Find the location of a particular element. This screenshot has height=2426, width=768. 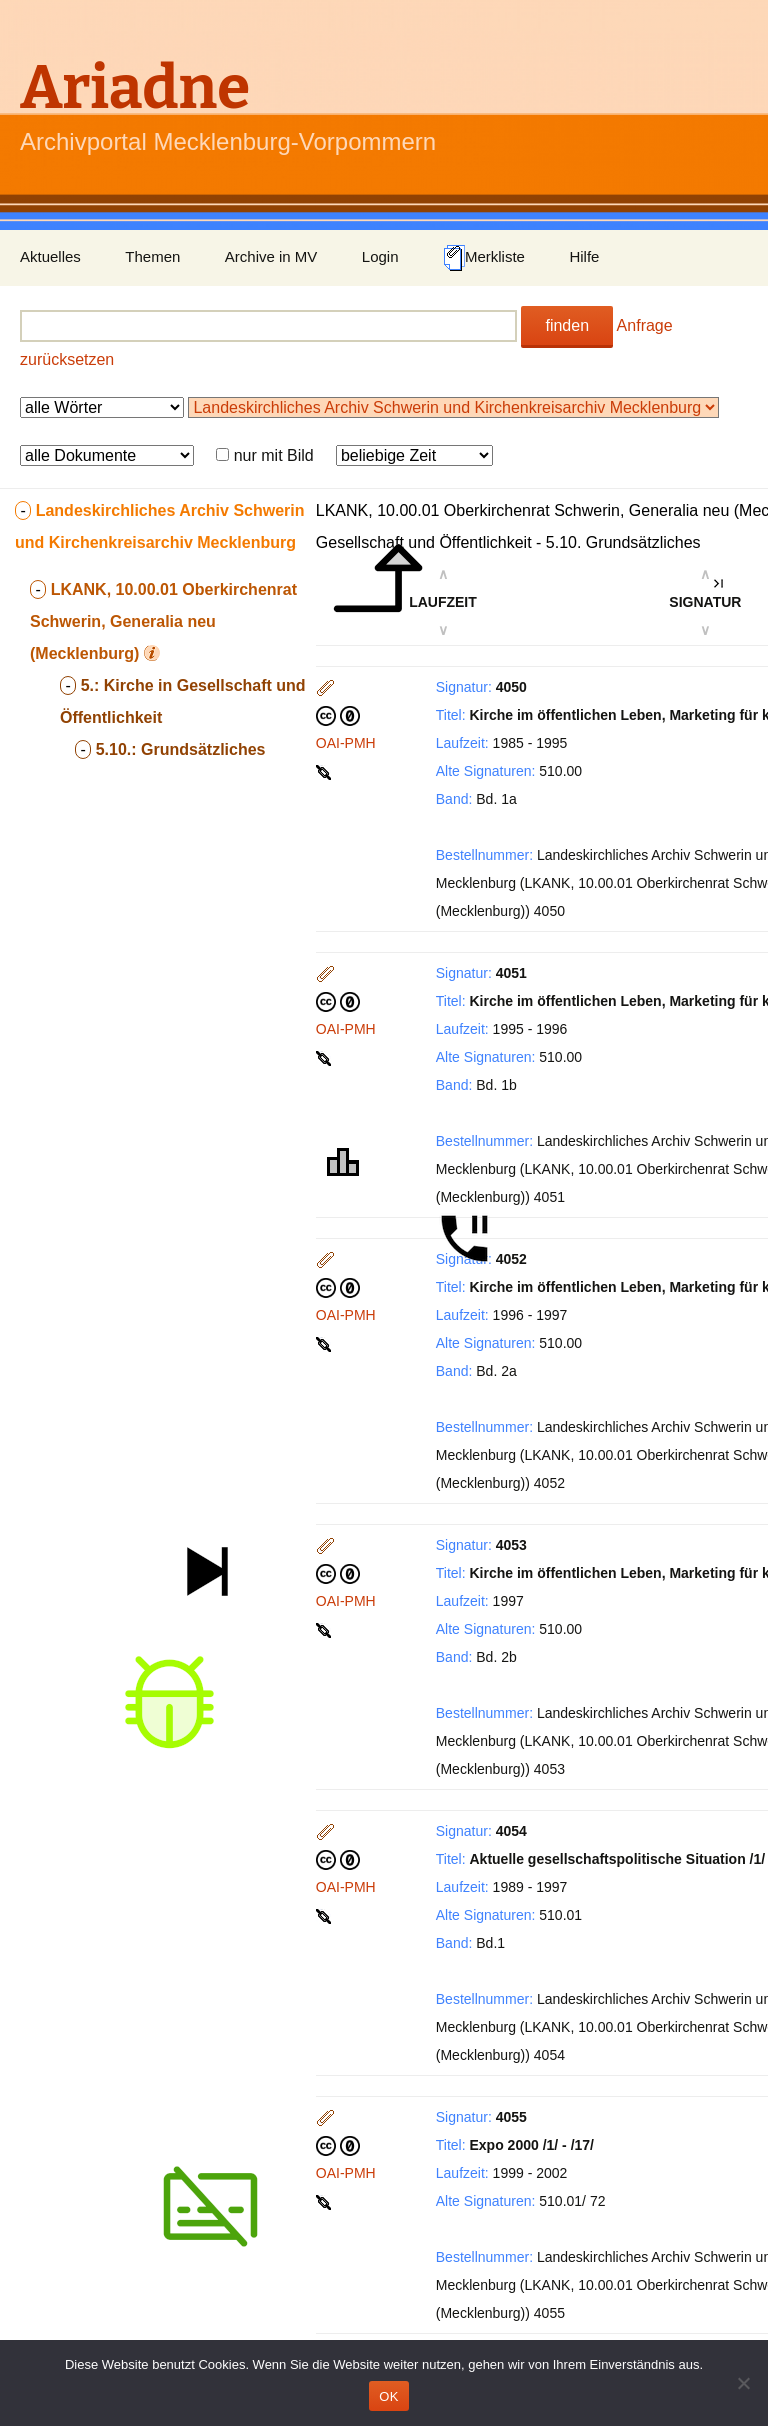

report a bug or issue is located at coordinates (169, 1700).